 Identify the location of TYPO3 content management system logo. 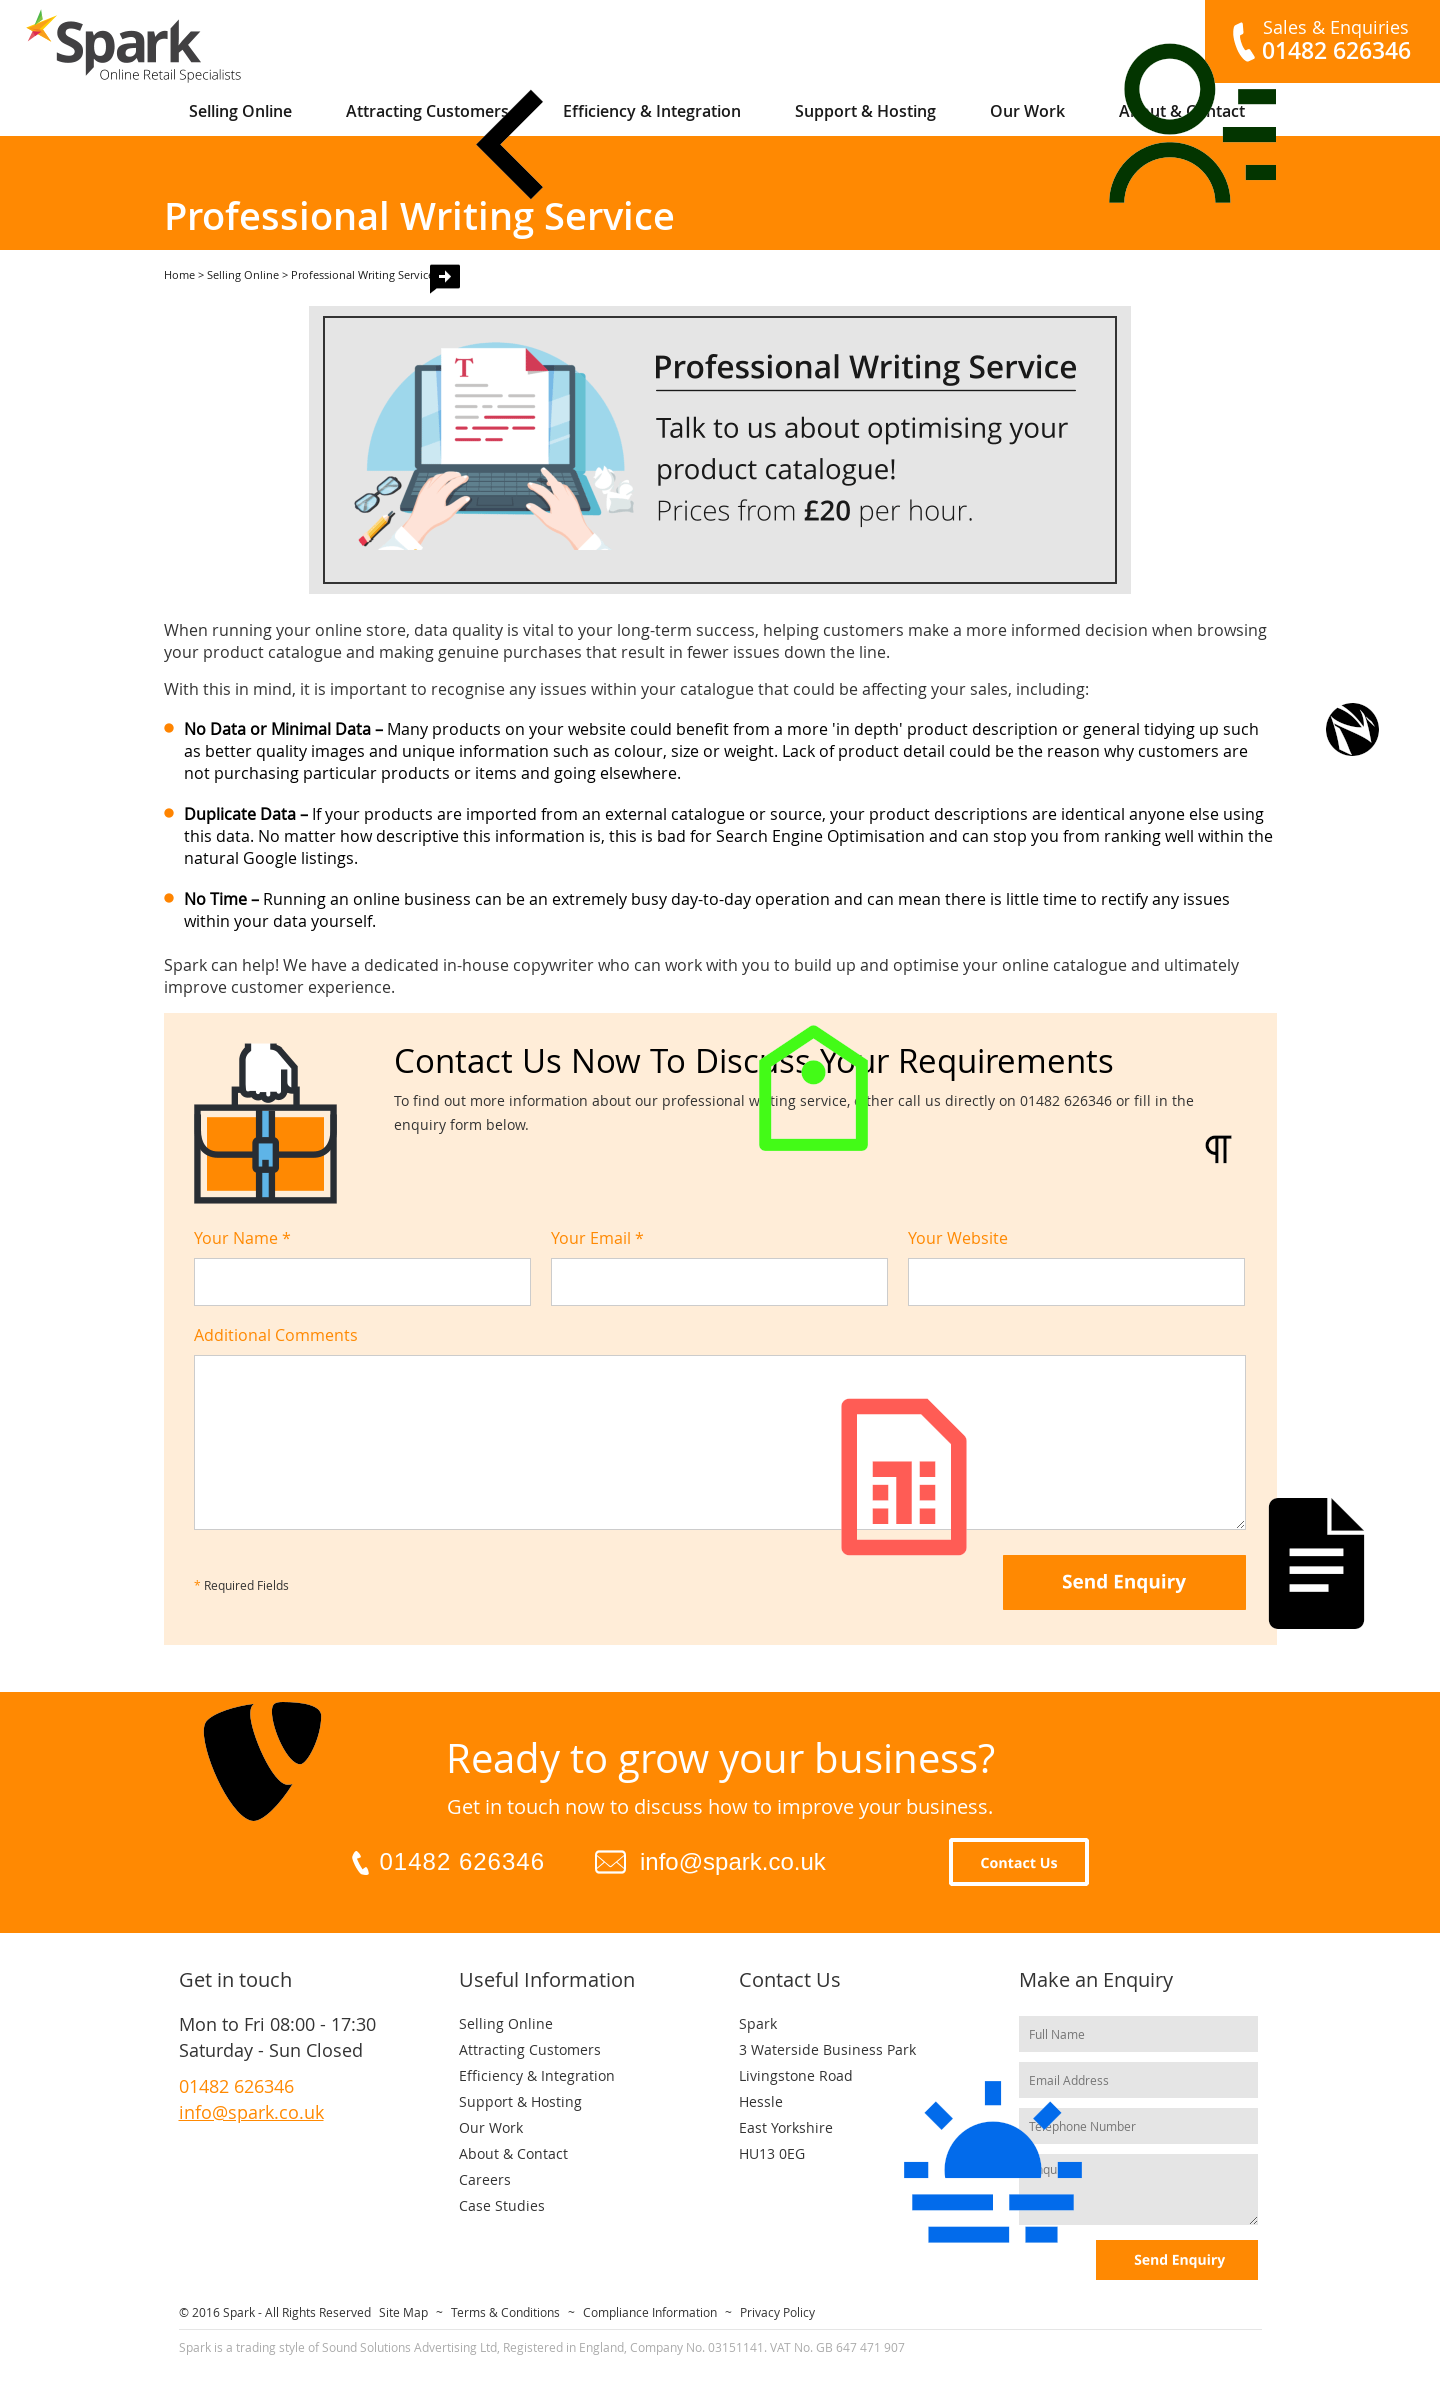
(262, 1761).